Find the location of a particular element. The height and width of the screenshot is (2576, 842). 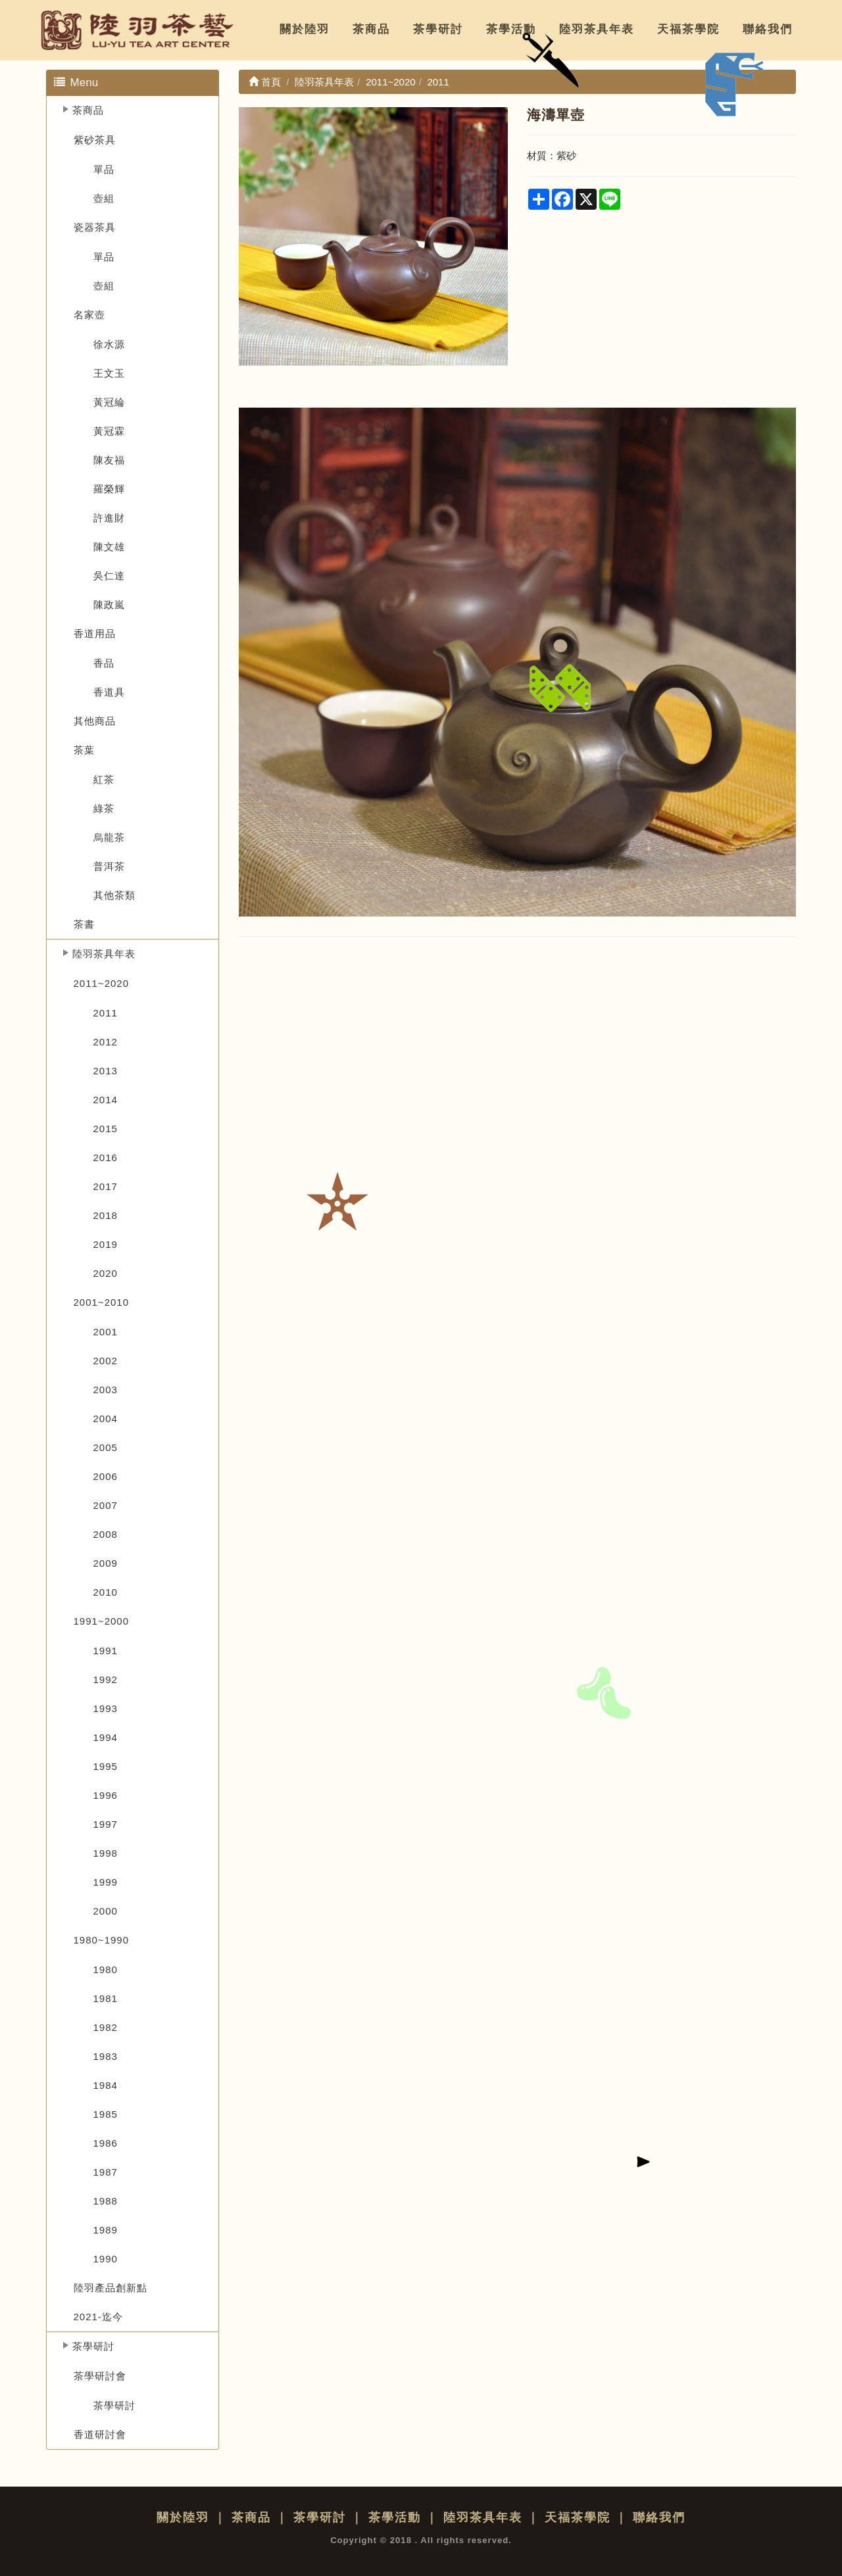

access snake totem or serpent-themed game content is located at coordinates (731, 84).